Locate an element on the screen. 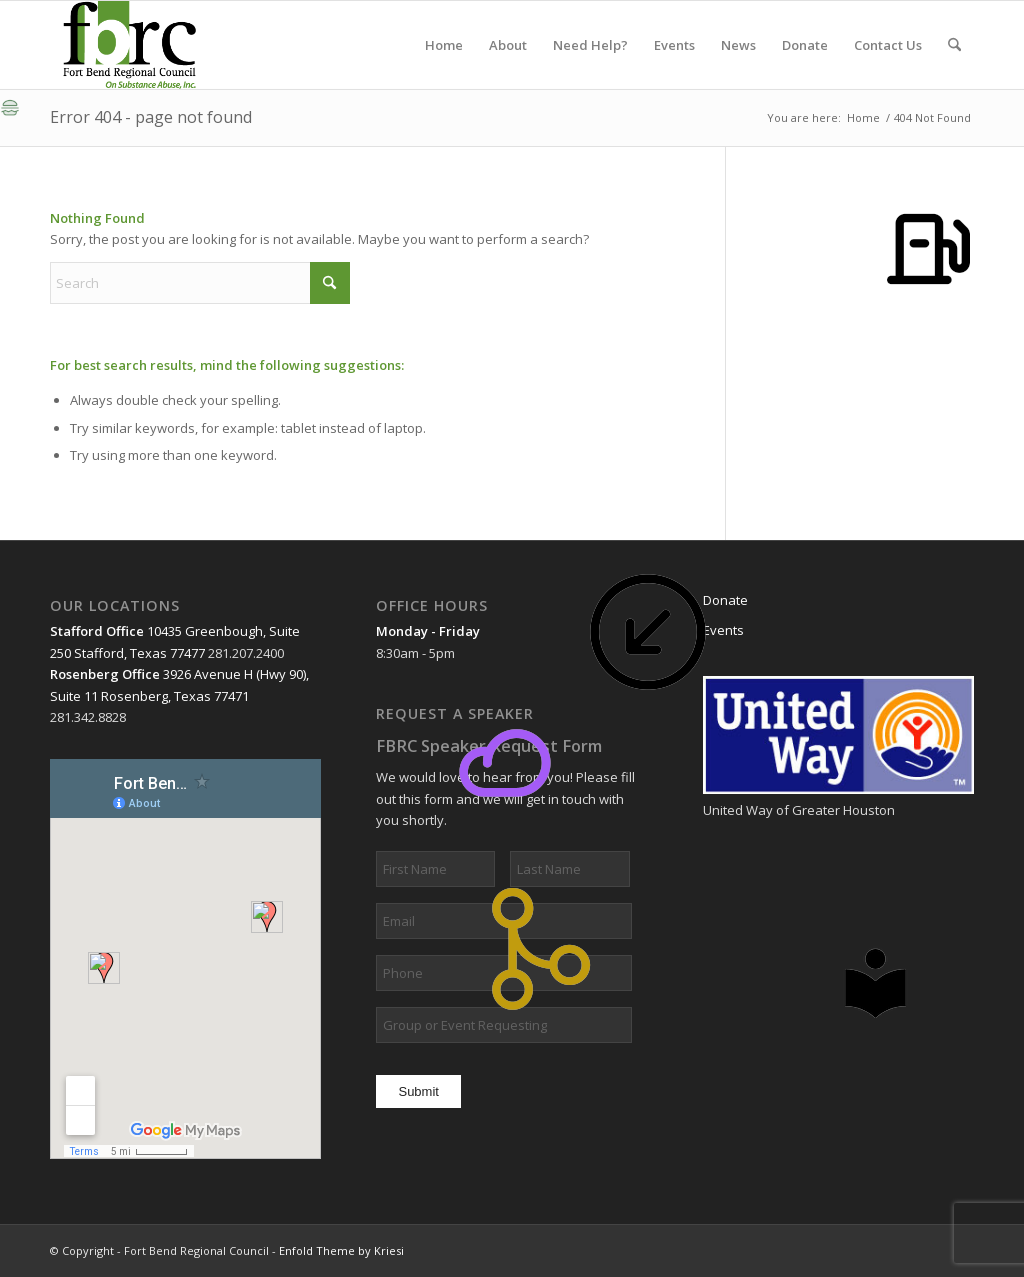 This screenshot has width=1024, height=1277. navigate to previous or lower-left content is located at coordinates (648, 632).